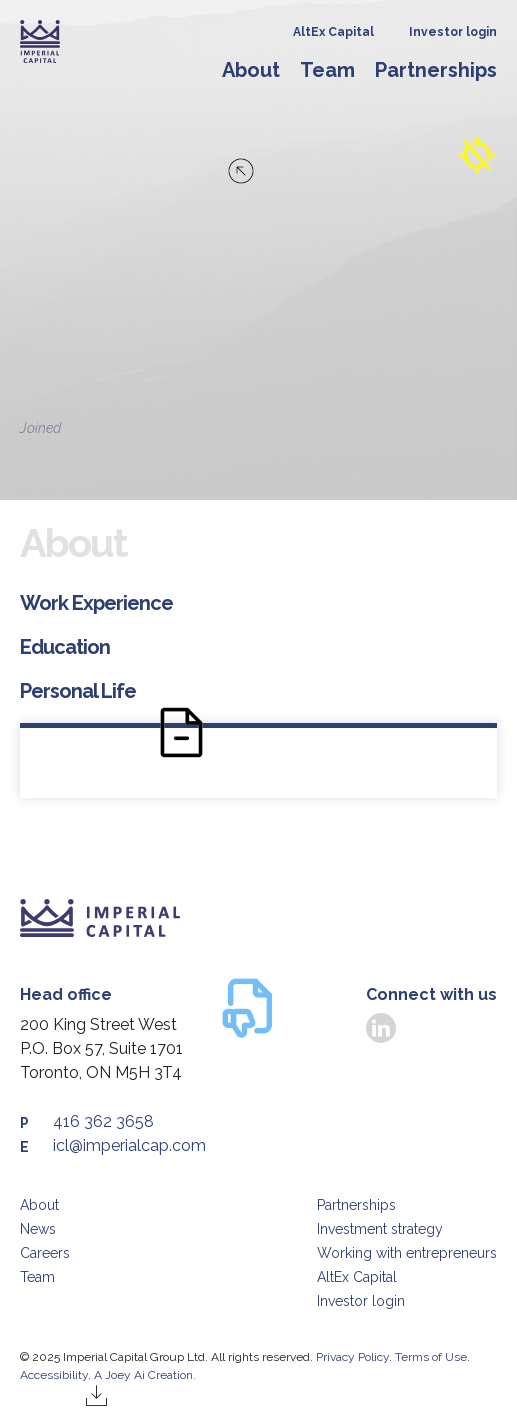 The width and height of the screenshot is (517, 1414). What do you see at coordinates (250, 1006) in the screenshot?
I see `dislike or downvote a document` at bounding box center [250, 1006].